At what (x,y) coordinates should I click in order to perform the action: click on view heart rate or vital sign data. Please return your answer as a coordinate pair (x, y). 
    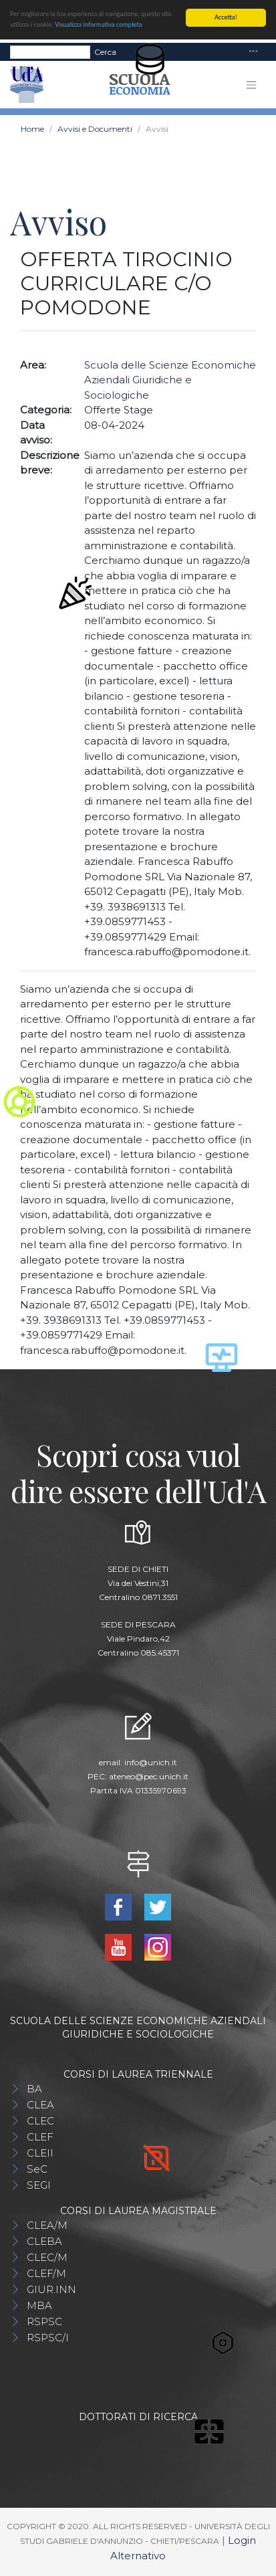
    Looking at the image, I should click on (221, 1357).